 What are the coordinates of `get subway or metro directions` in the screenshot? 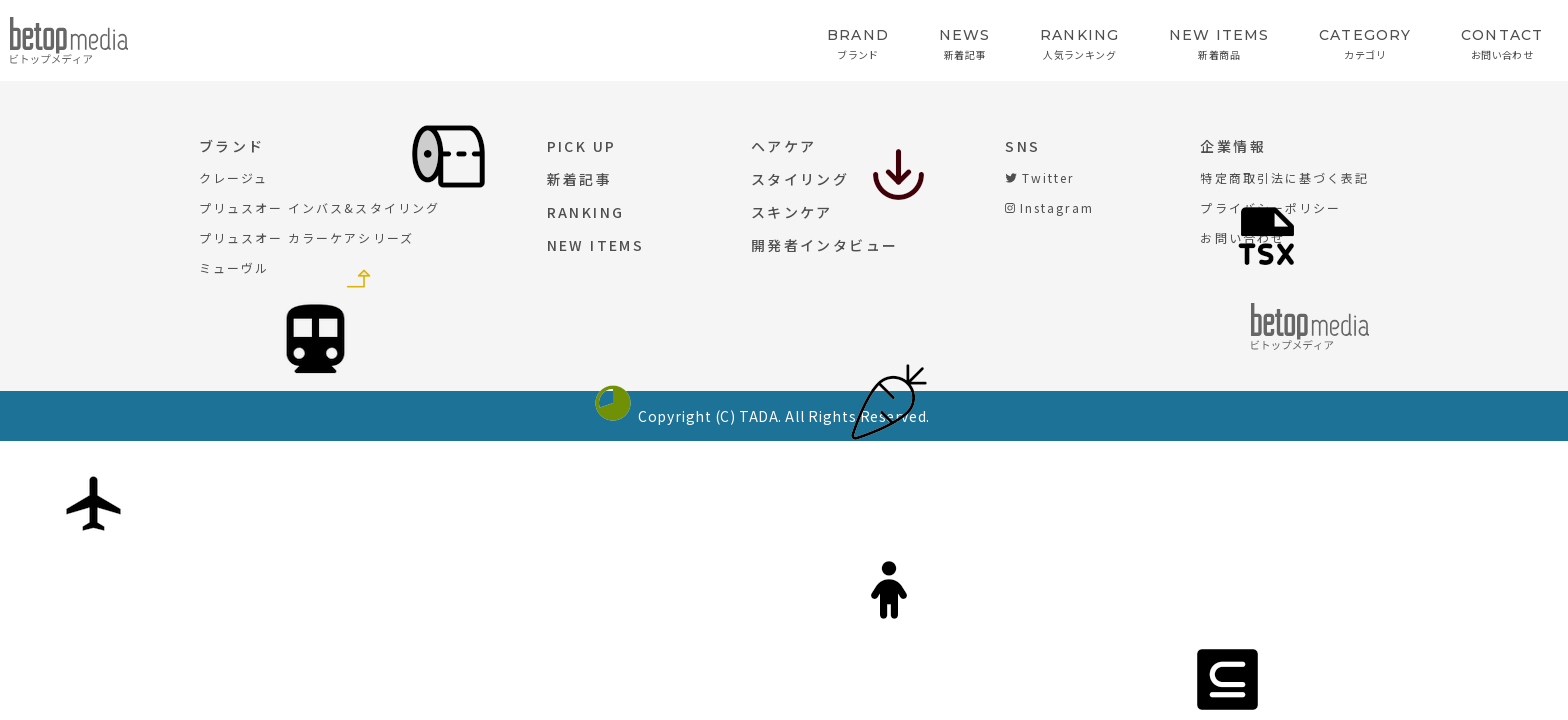 It's located at (315, 340).